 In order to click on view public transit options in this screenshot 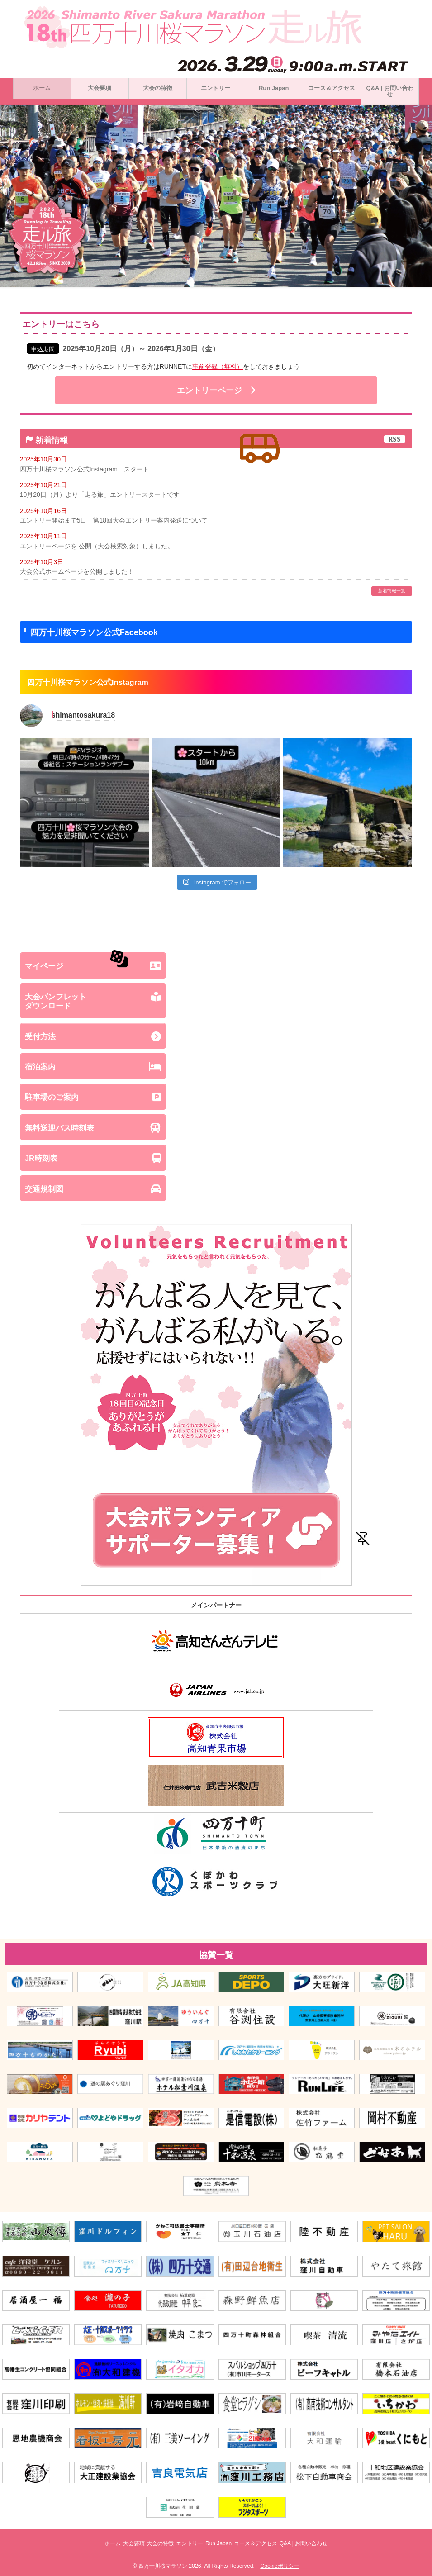, I will do `click(260, 447)`.